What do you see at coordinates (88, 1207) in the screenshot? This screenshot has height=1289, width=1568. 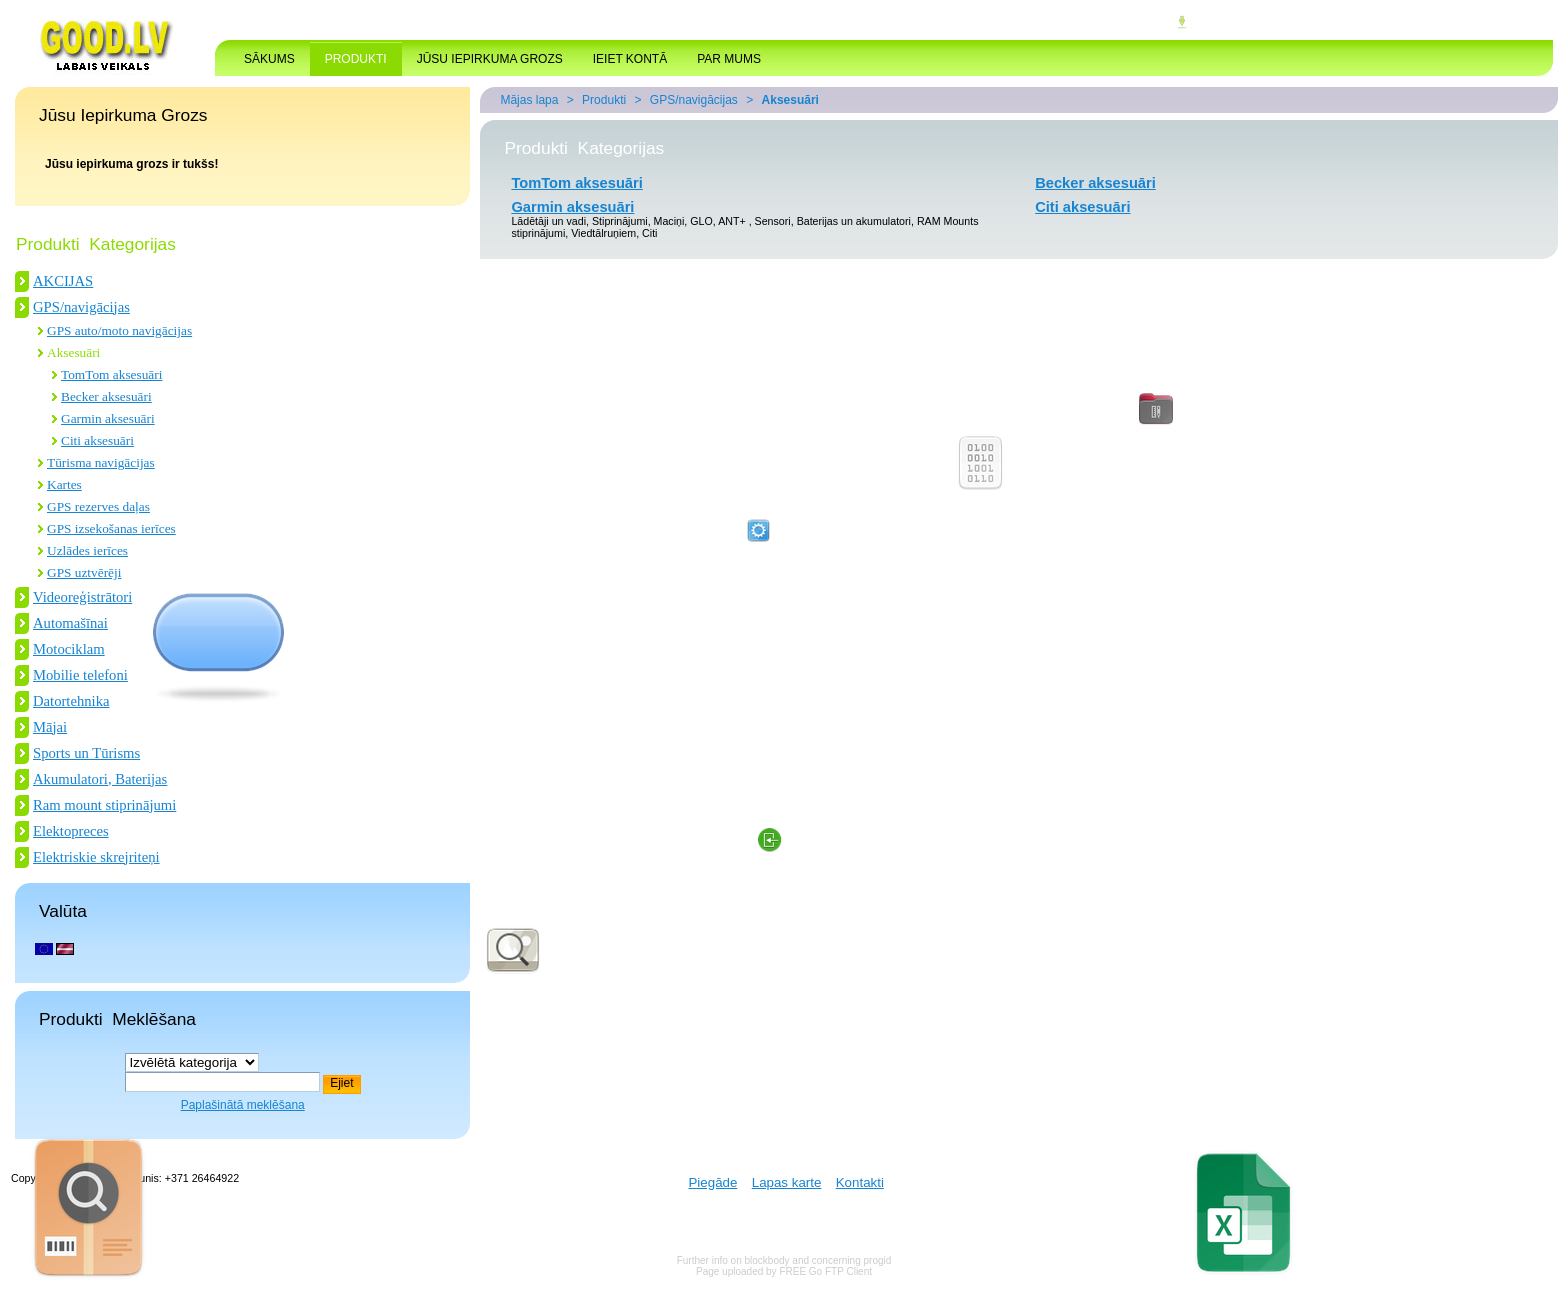 I see `resolving package dependencies` at bounding box center [88, 1207].